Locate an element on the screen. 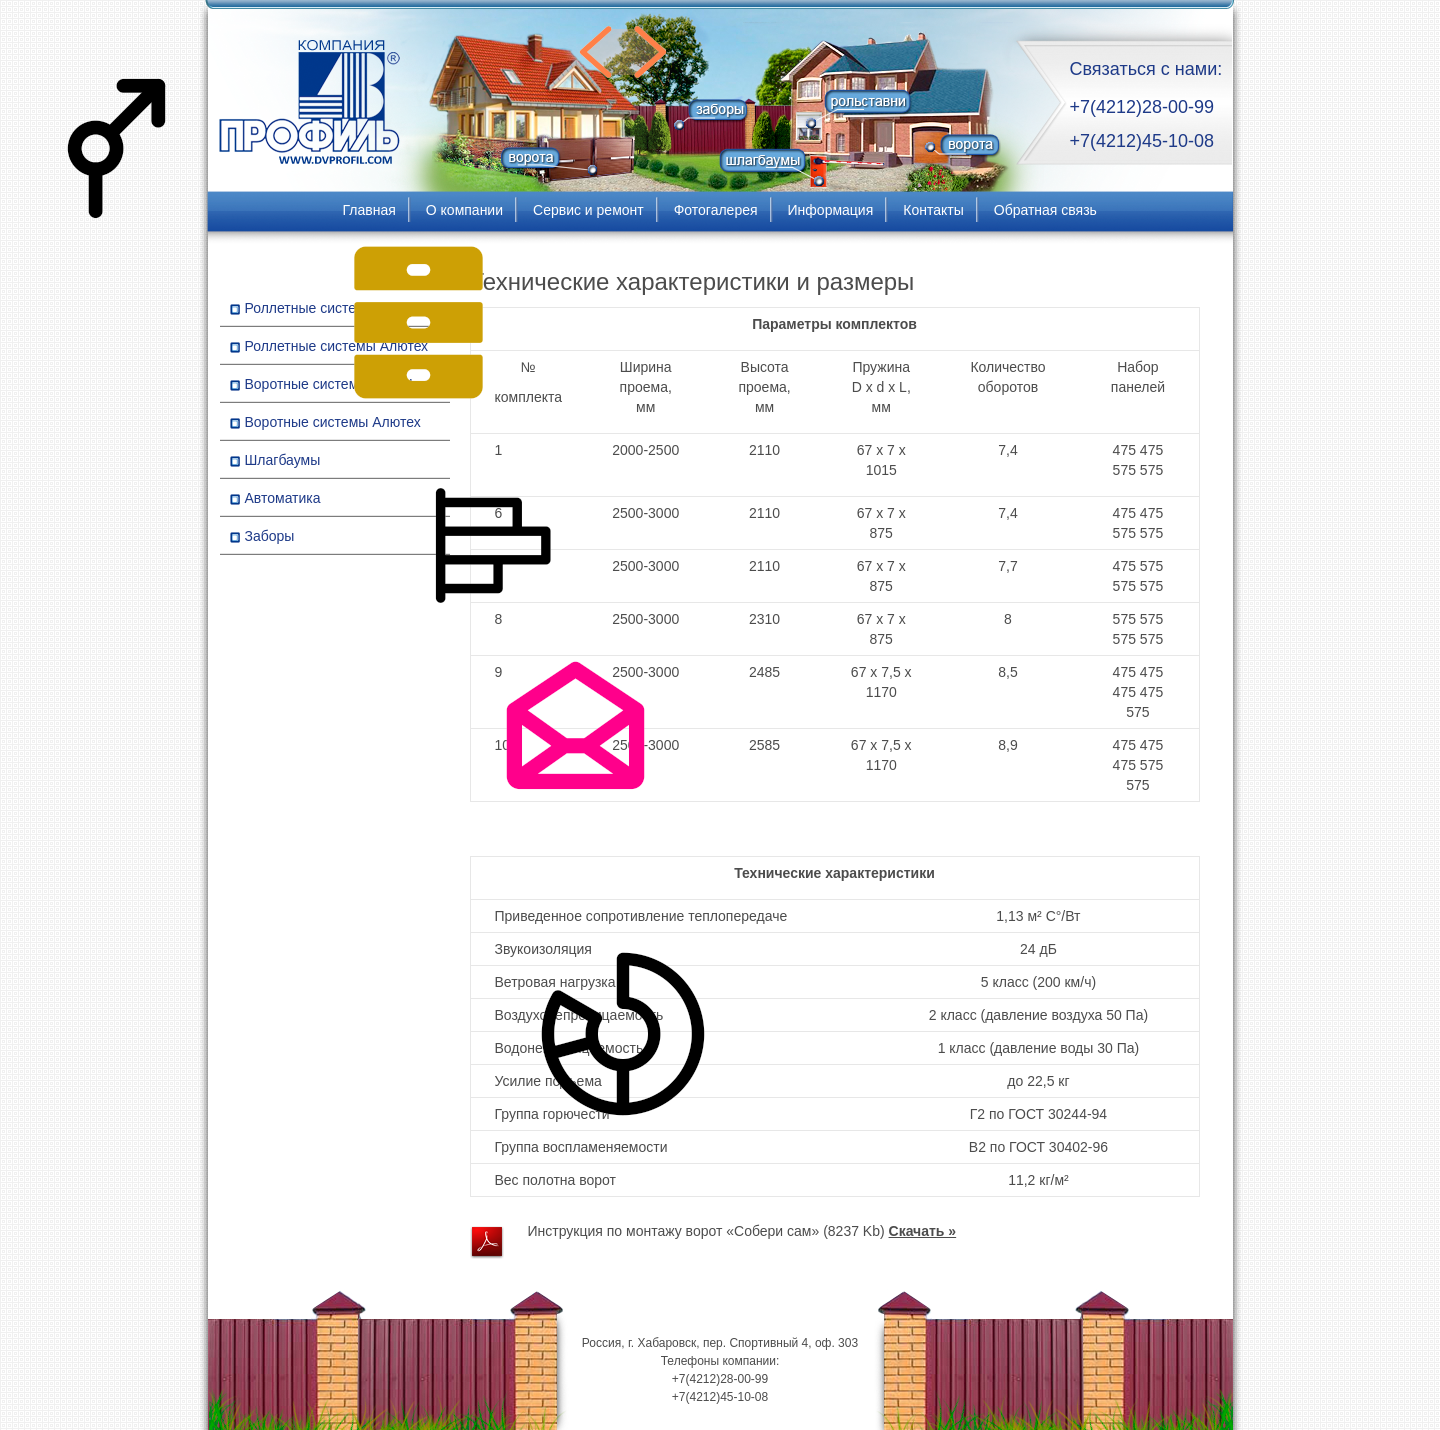 The width and height of the screenshot is (1440, 1430). view analytics or statistics breakdown is located at coordinates (623, 1034).